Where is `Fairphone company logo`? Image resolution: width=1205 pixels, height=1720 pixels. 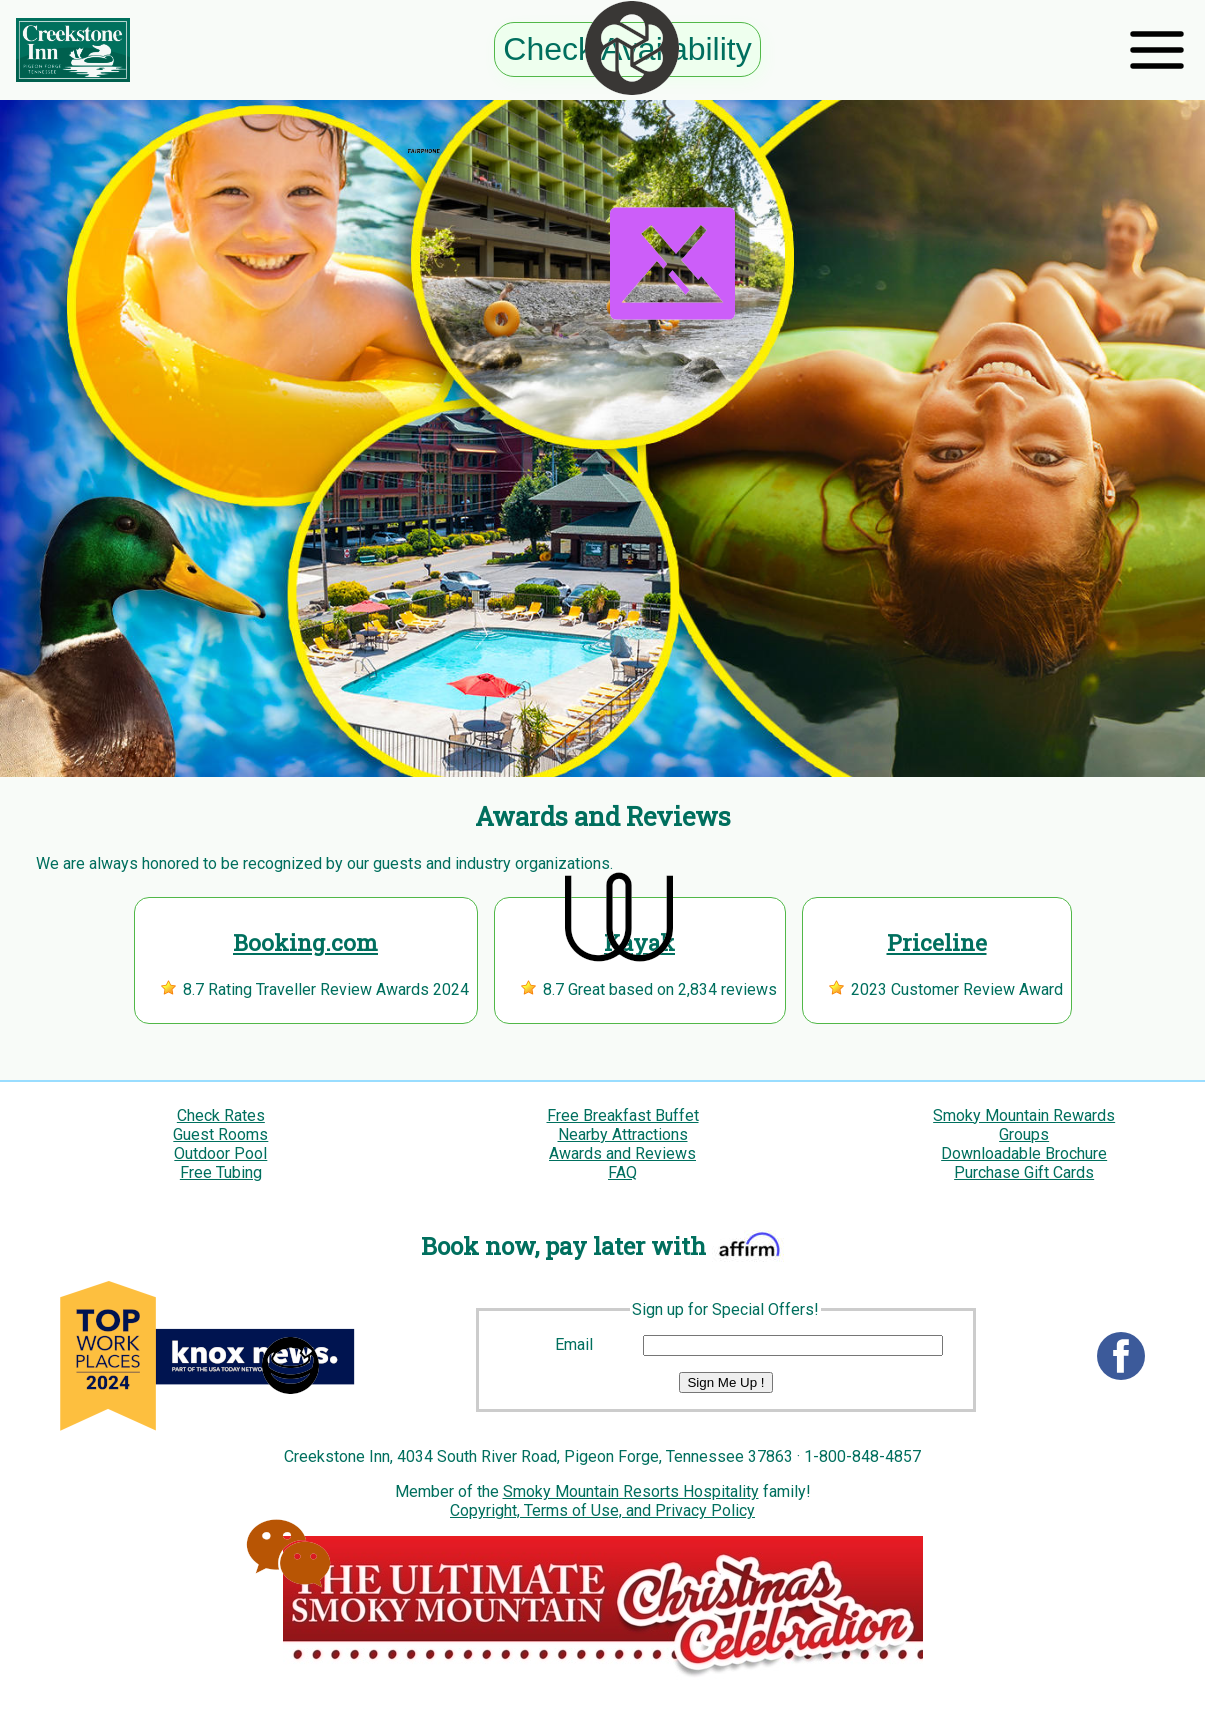 Fairphone company logo is located at coordinates (424, 151).